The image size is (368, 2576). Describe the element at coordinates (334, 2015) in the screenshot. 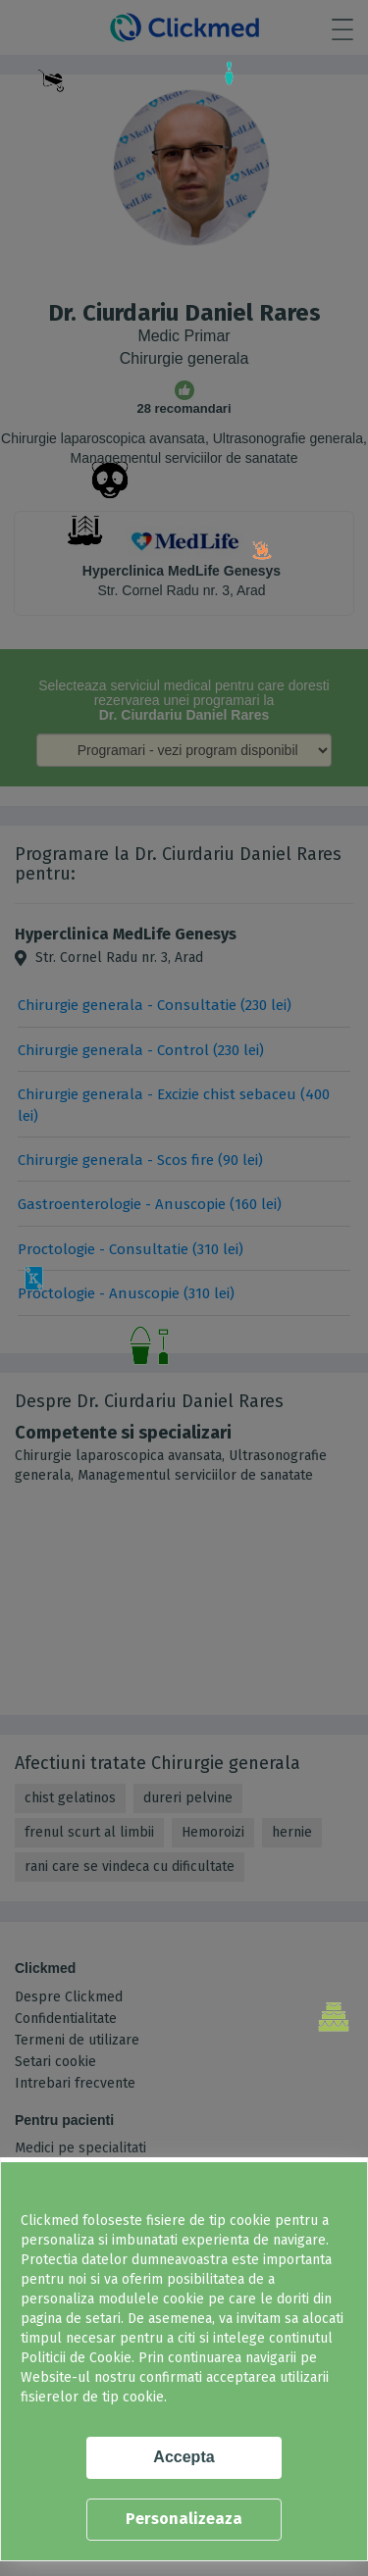

I see `view cake or bakery options` at that location.